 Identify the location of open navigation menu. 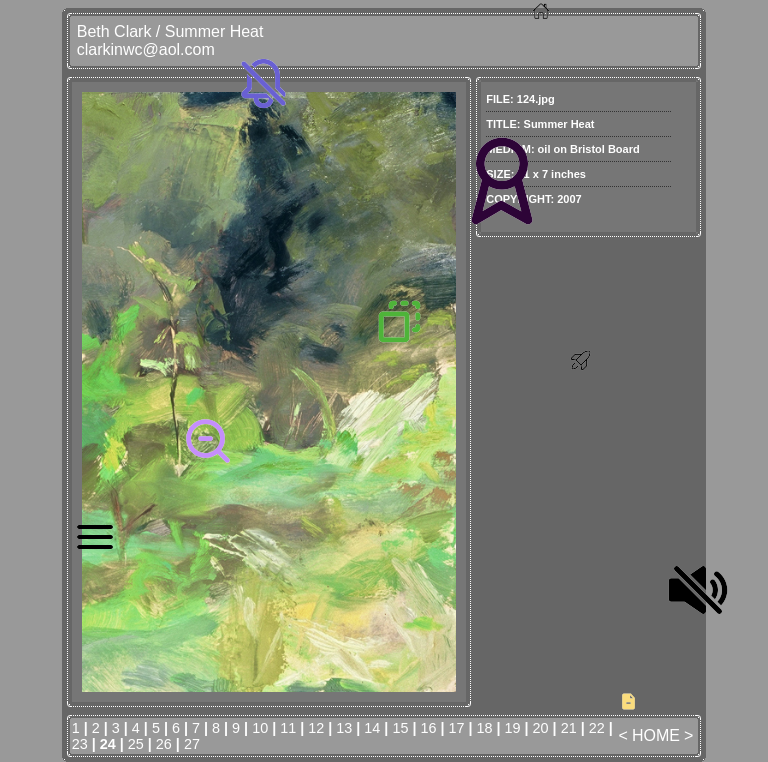
(95, 537).